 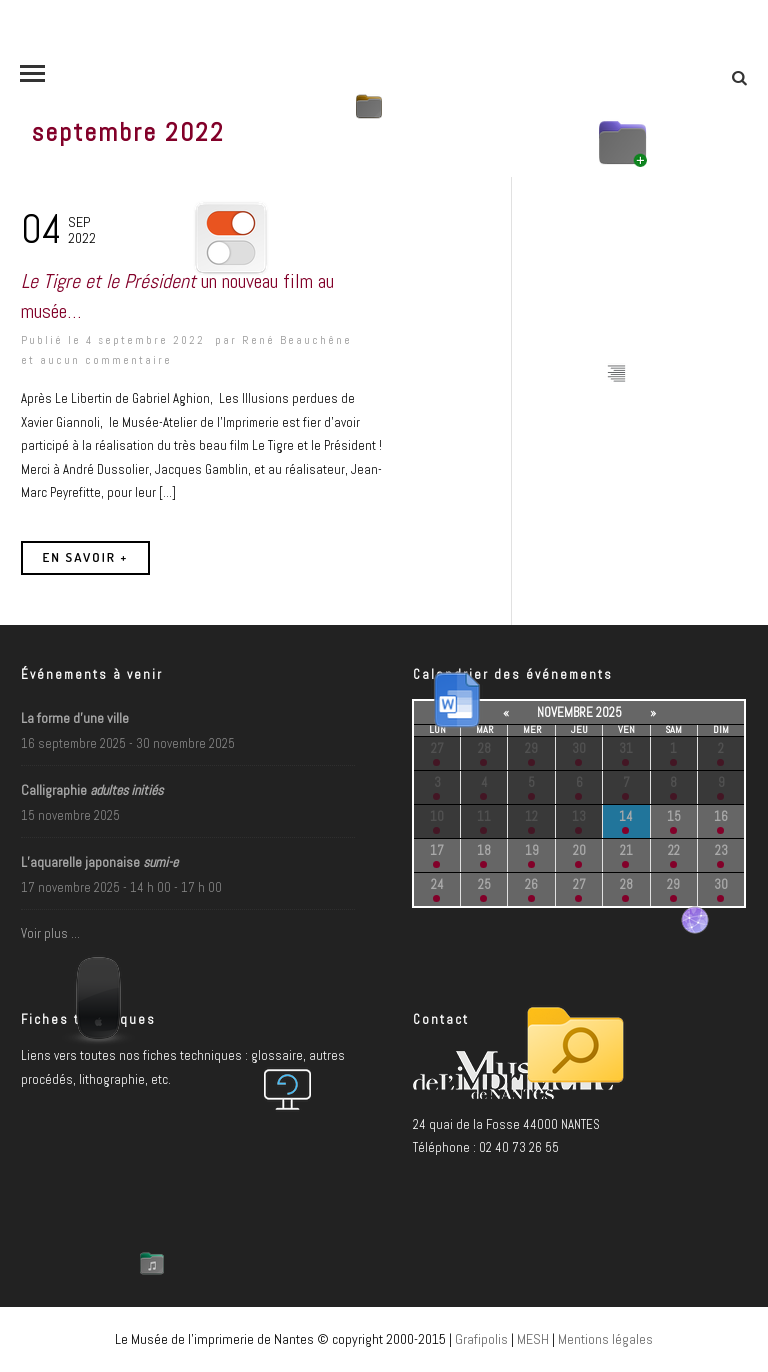 I want to click on apple magic mouse bluetooth device, so click(x=98, y=1001).